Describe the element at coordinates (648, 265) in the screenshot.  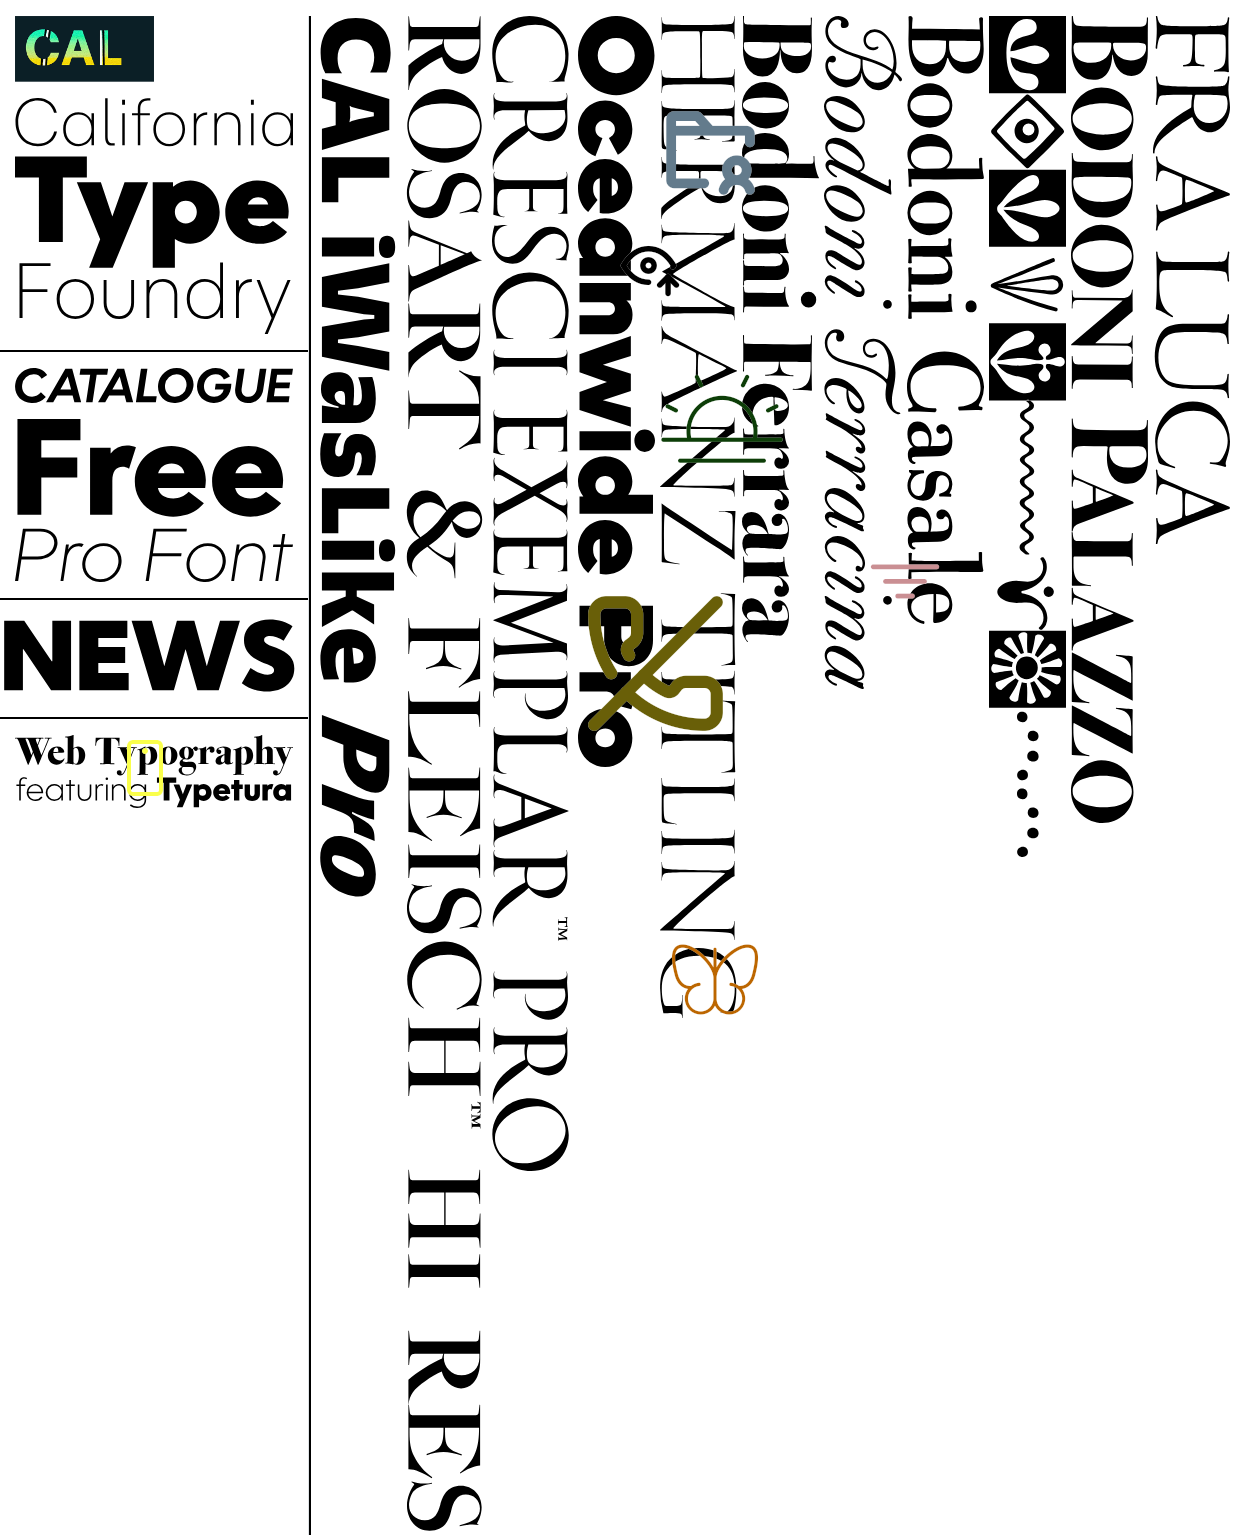
I see `increase visibility or show more details` at that location.